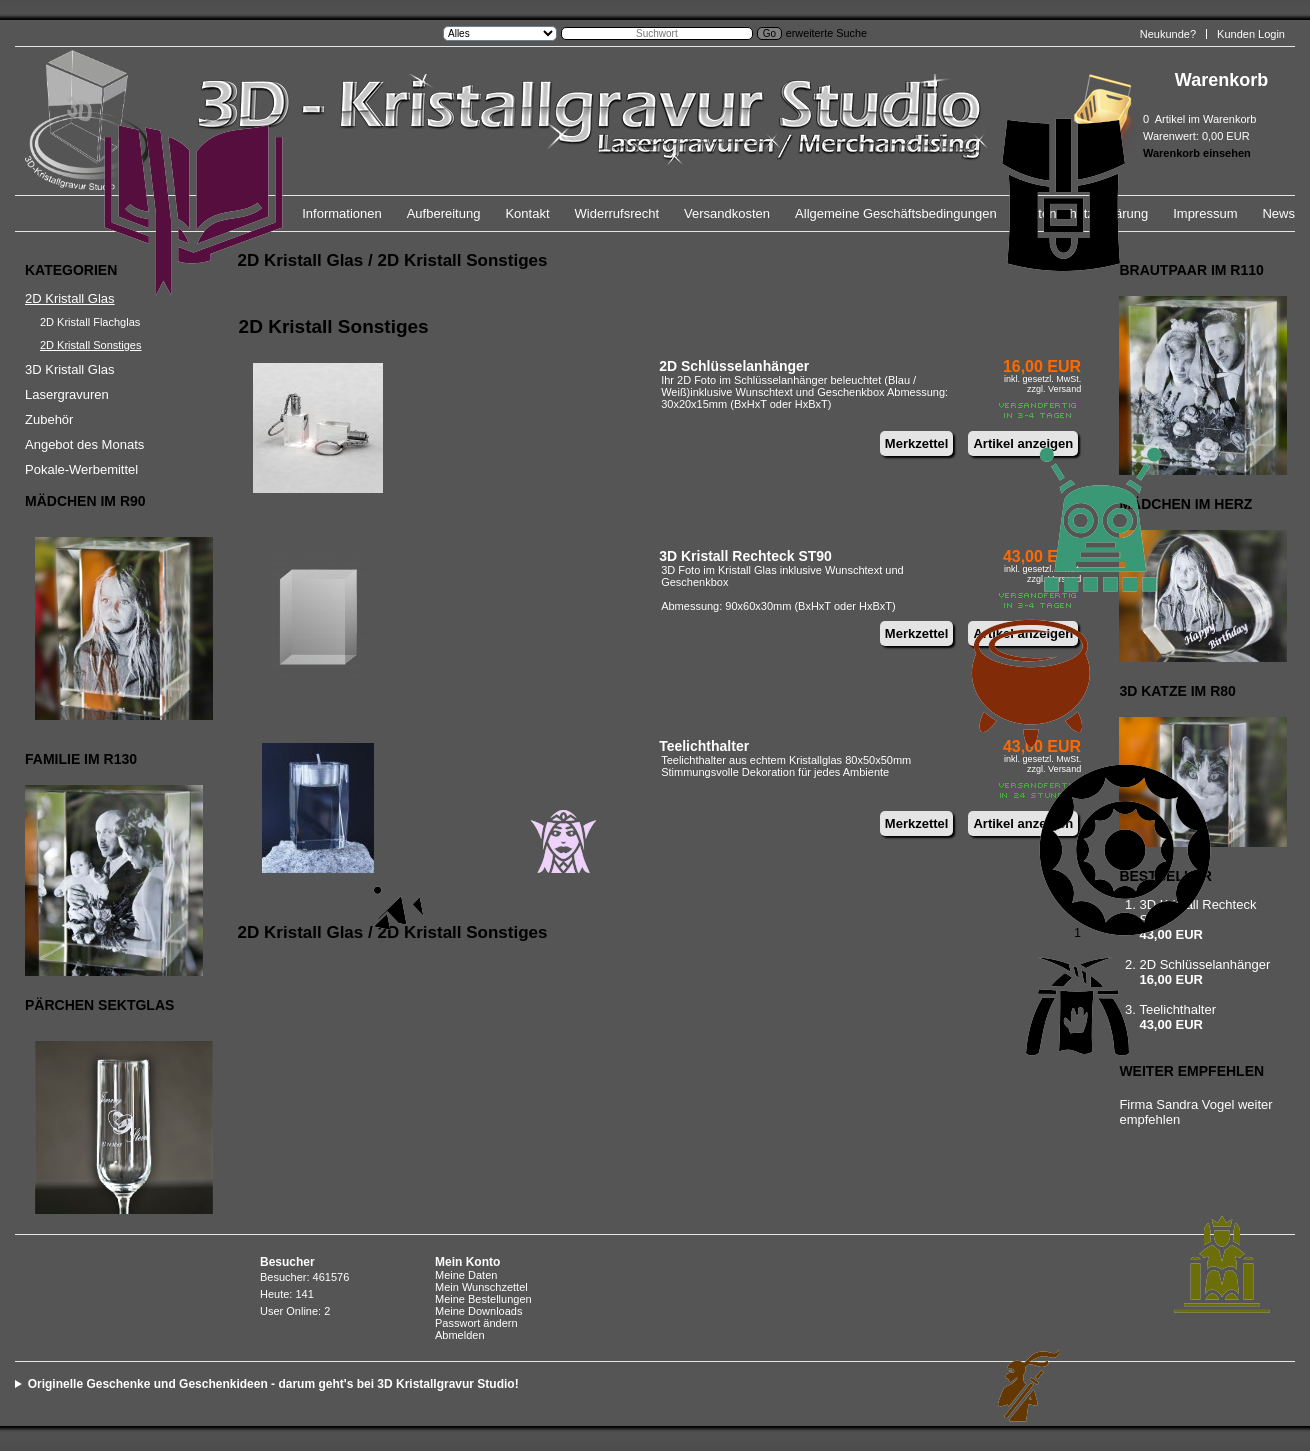  Describe the element at coordinates (1100, 519) in the screenshot. I see `access bot or AI assistant features` at that location.